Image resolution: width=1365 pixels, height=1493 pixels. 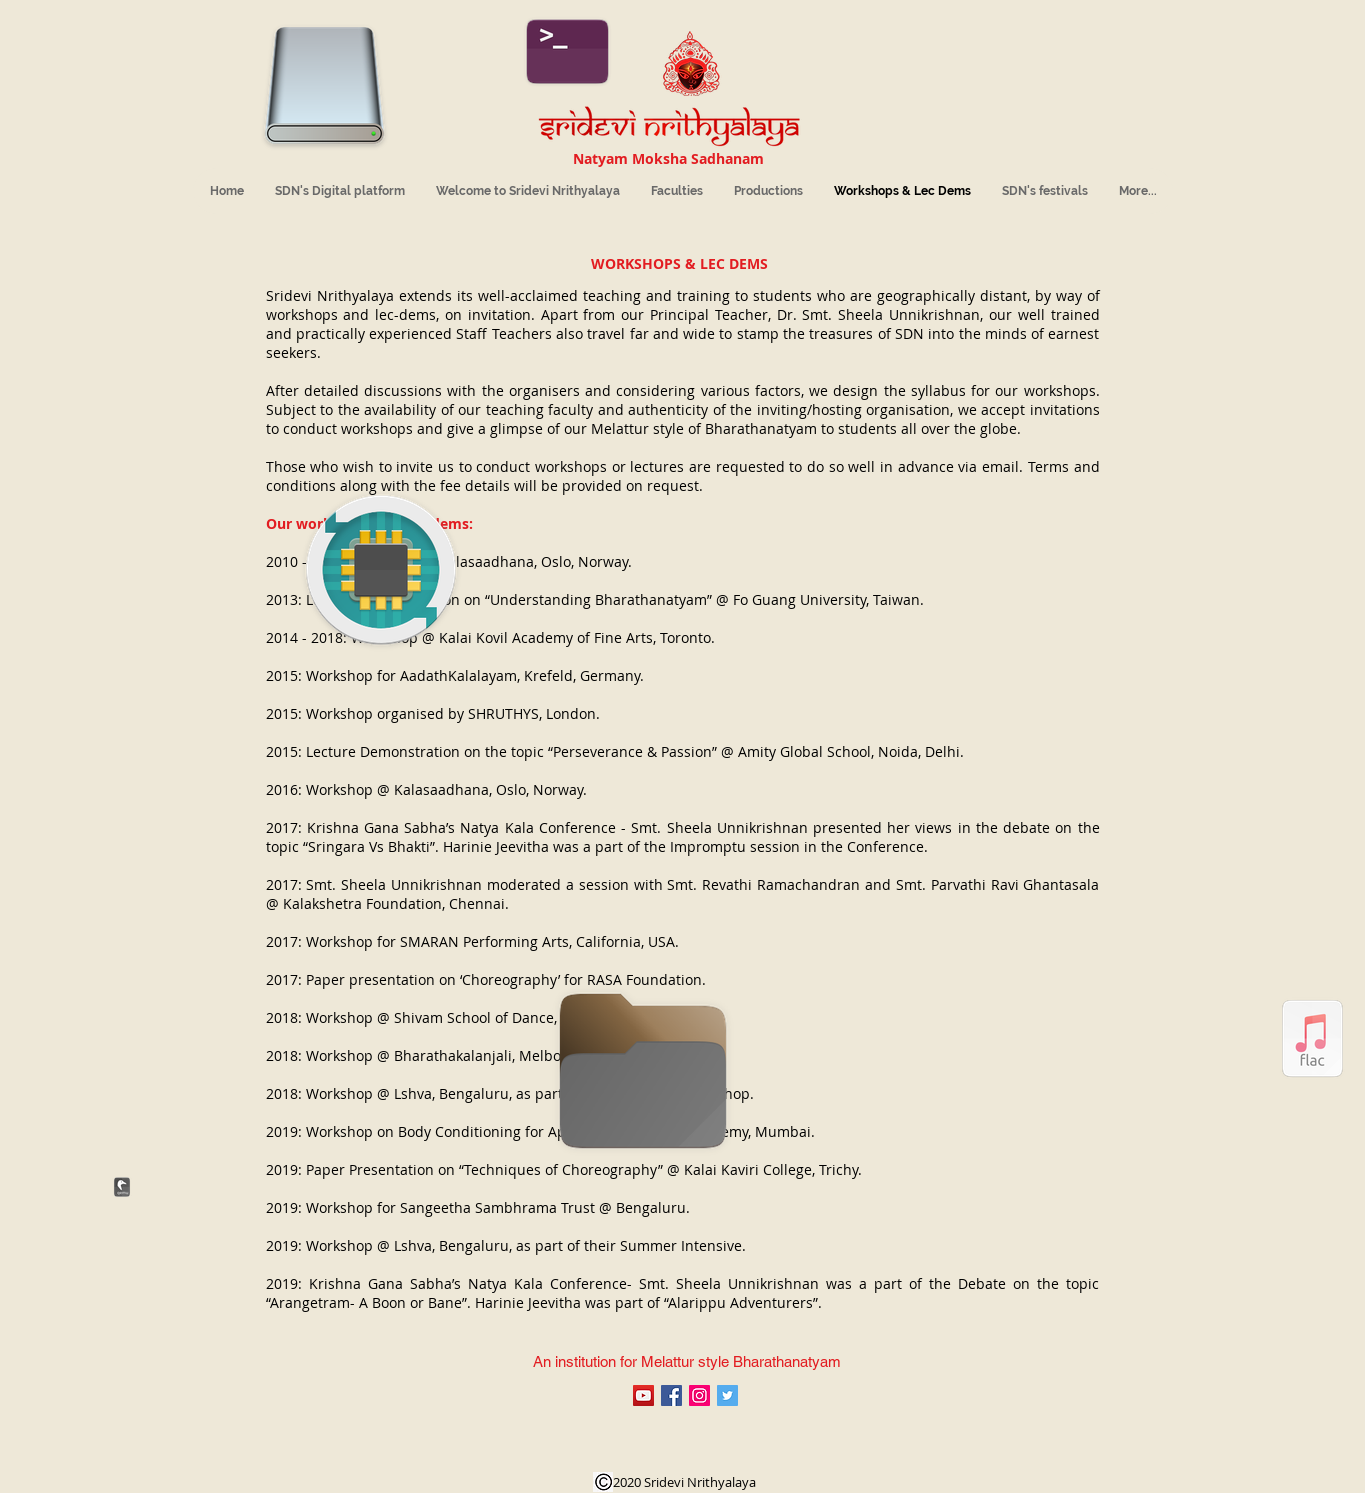 What do you see at coordinates (324, 86) in the screenshot?
I see `access removable storage device` at bounding box center [324, 86].